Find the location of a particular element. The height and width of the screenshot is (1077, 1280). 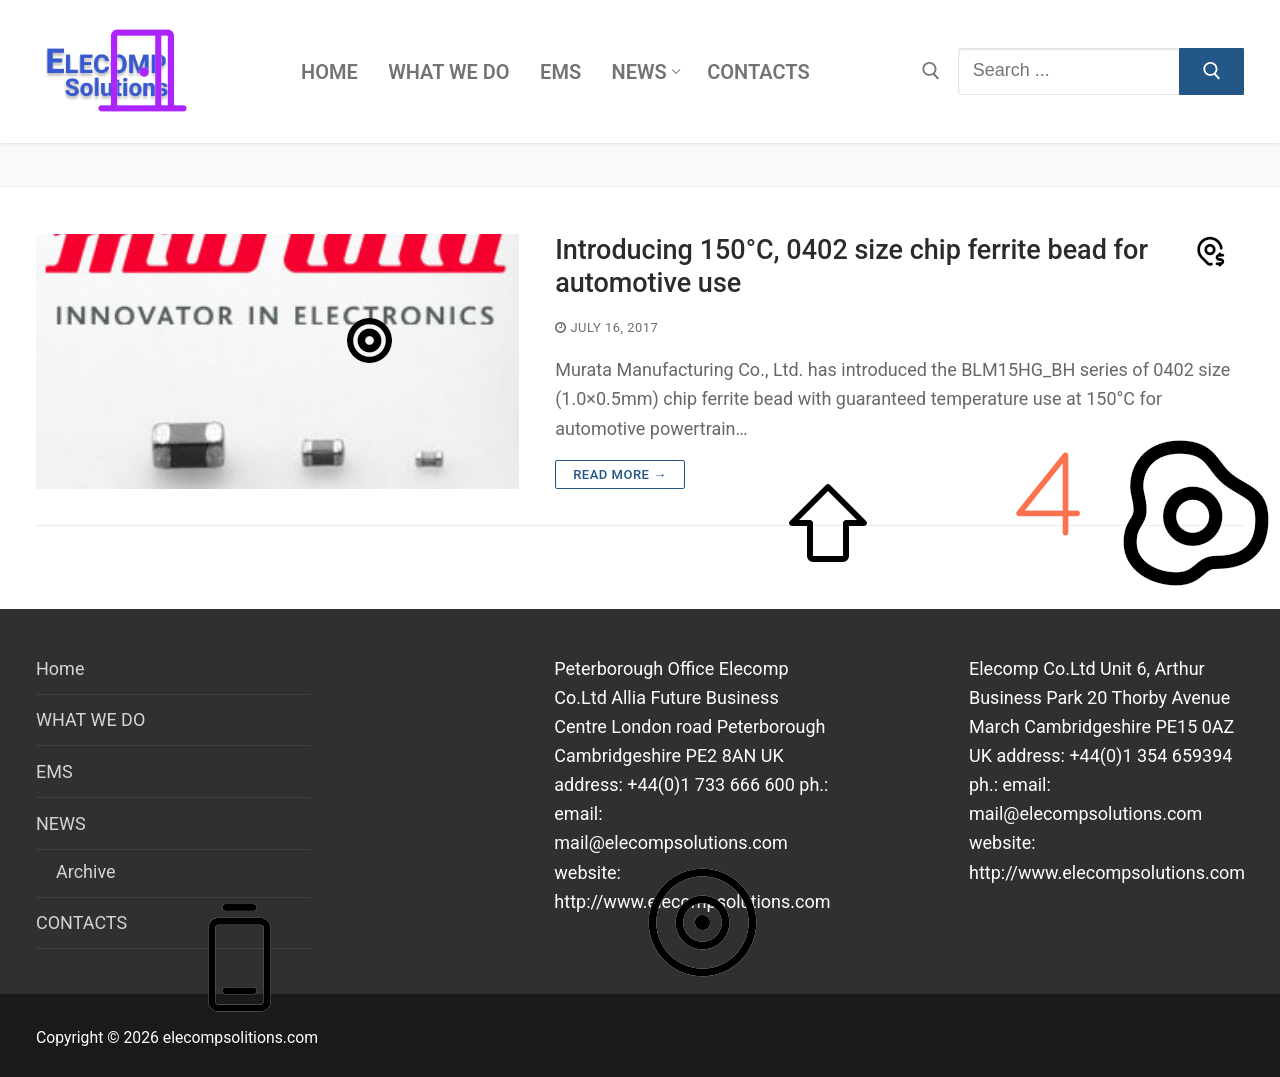

upload a file or content is located at coordinates (828, 526).